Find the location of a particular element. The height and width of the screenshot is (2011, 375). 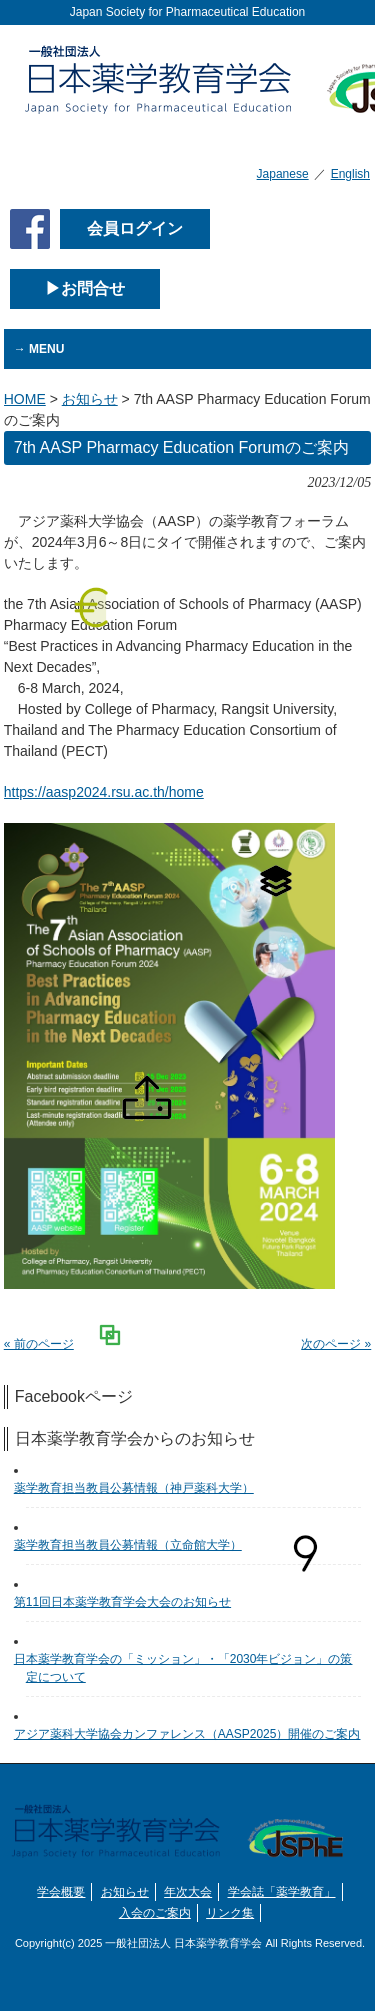

merge or intersect selected layers is located at coordinates (110, 1335).